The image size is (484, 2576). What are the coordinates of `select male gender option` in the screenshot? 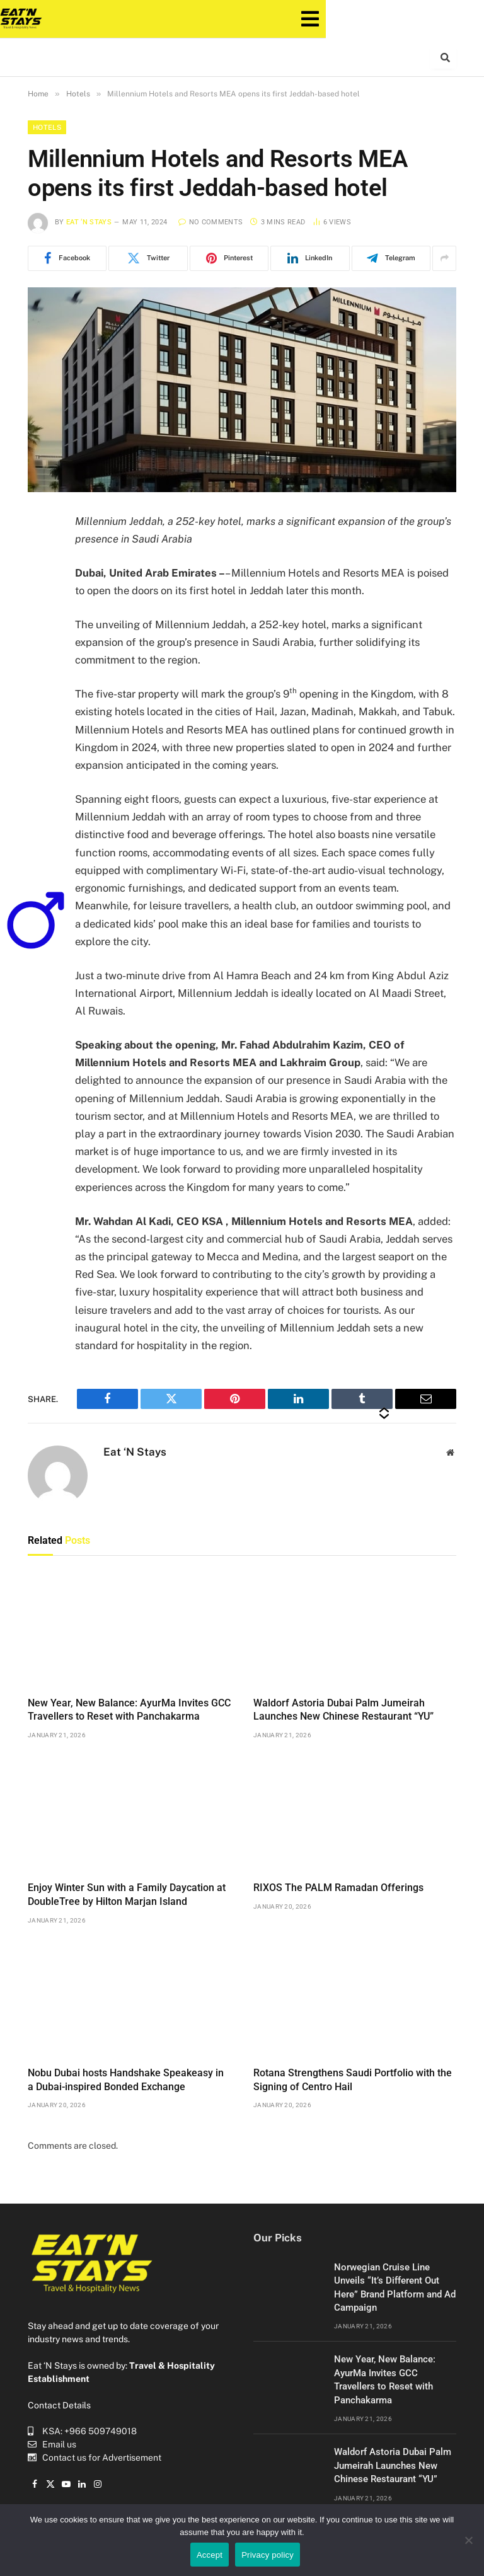 It's located at (35, 920).